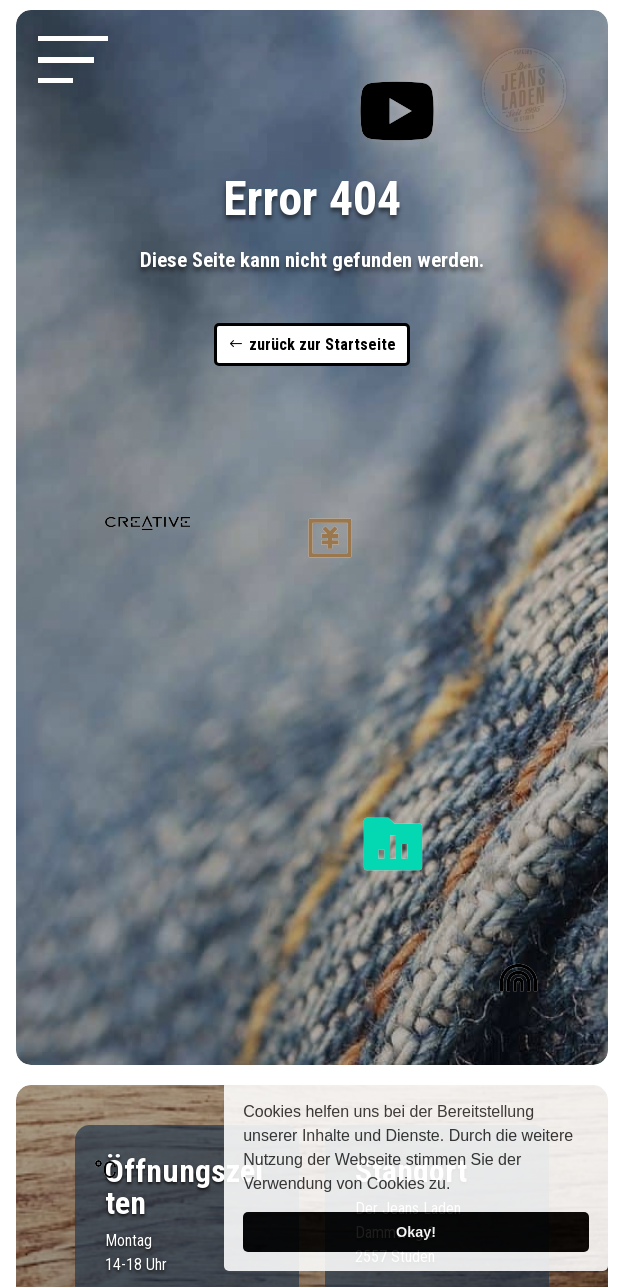 This screenshot has width=624, height=1287. Describe the element at coordinates (397, 111) in the screenshot. I see `open YouTube app` at that location.